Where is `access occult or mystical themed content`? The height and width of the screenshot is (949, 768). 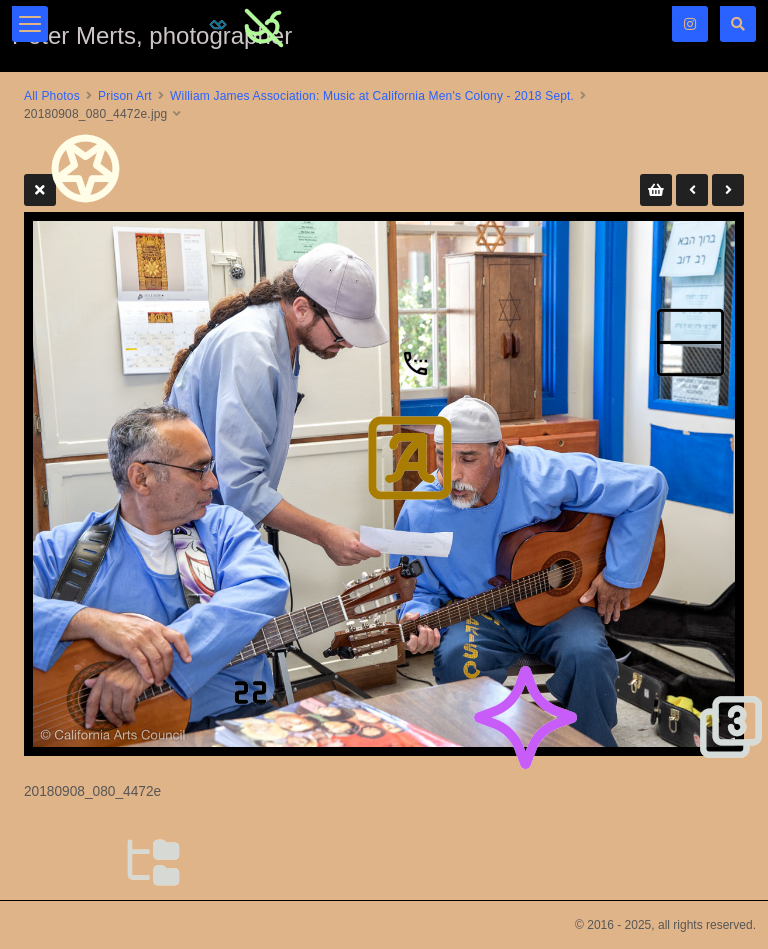
access occult or mystical themed content is located at coordinates (85, 168).